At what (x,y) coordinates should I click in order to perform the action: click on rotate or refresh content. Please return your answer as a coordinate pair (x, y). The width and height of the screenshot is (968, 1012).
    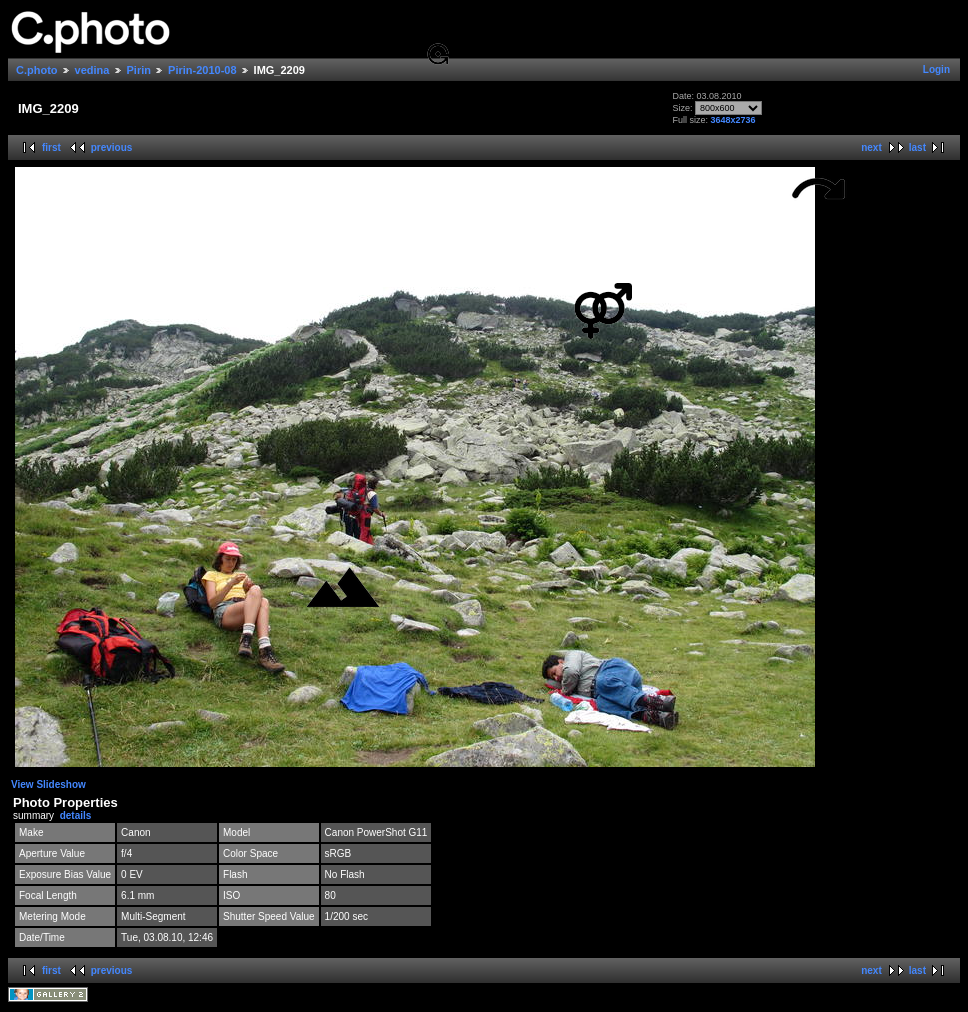
    Looking at the image, I should click on (438, 54).